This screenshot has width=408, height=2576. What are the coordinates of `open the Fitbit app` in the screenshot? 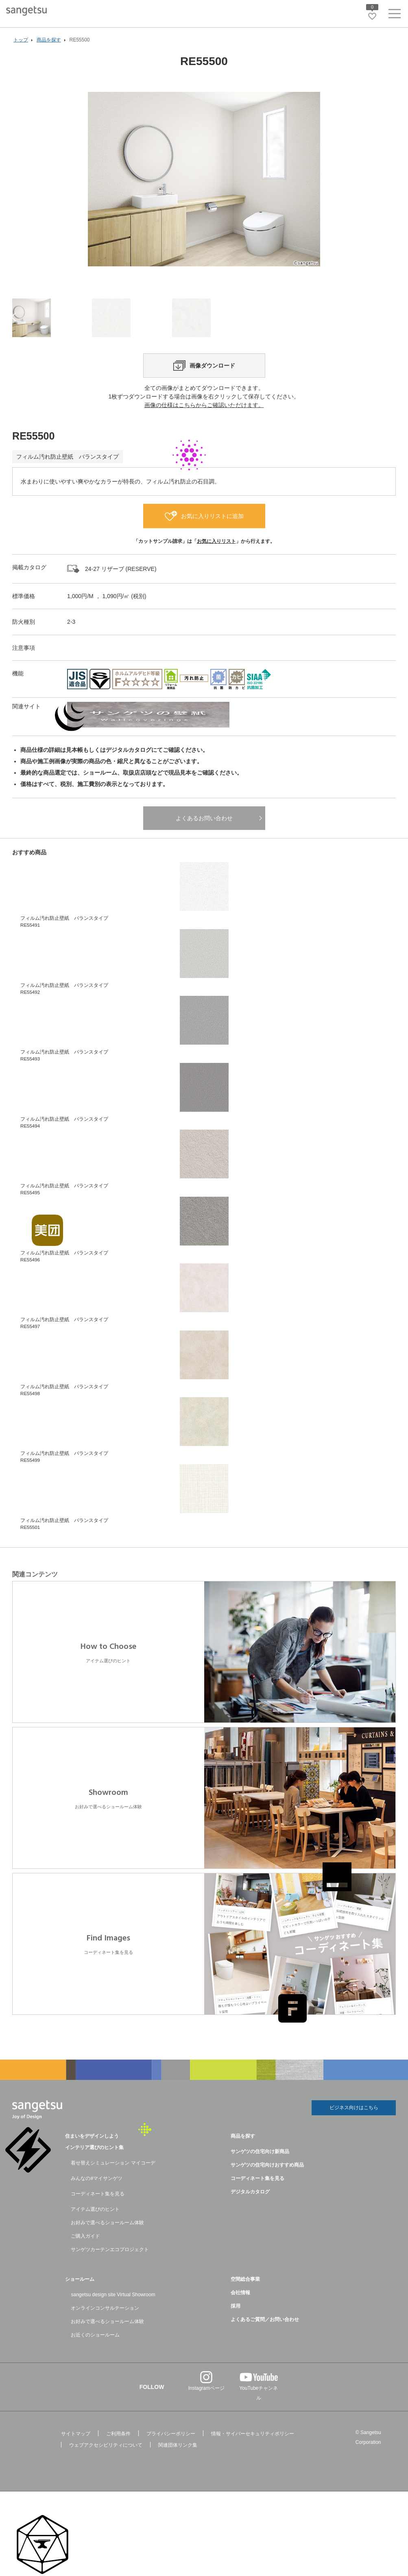 It's located at (145, 2130).